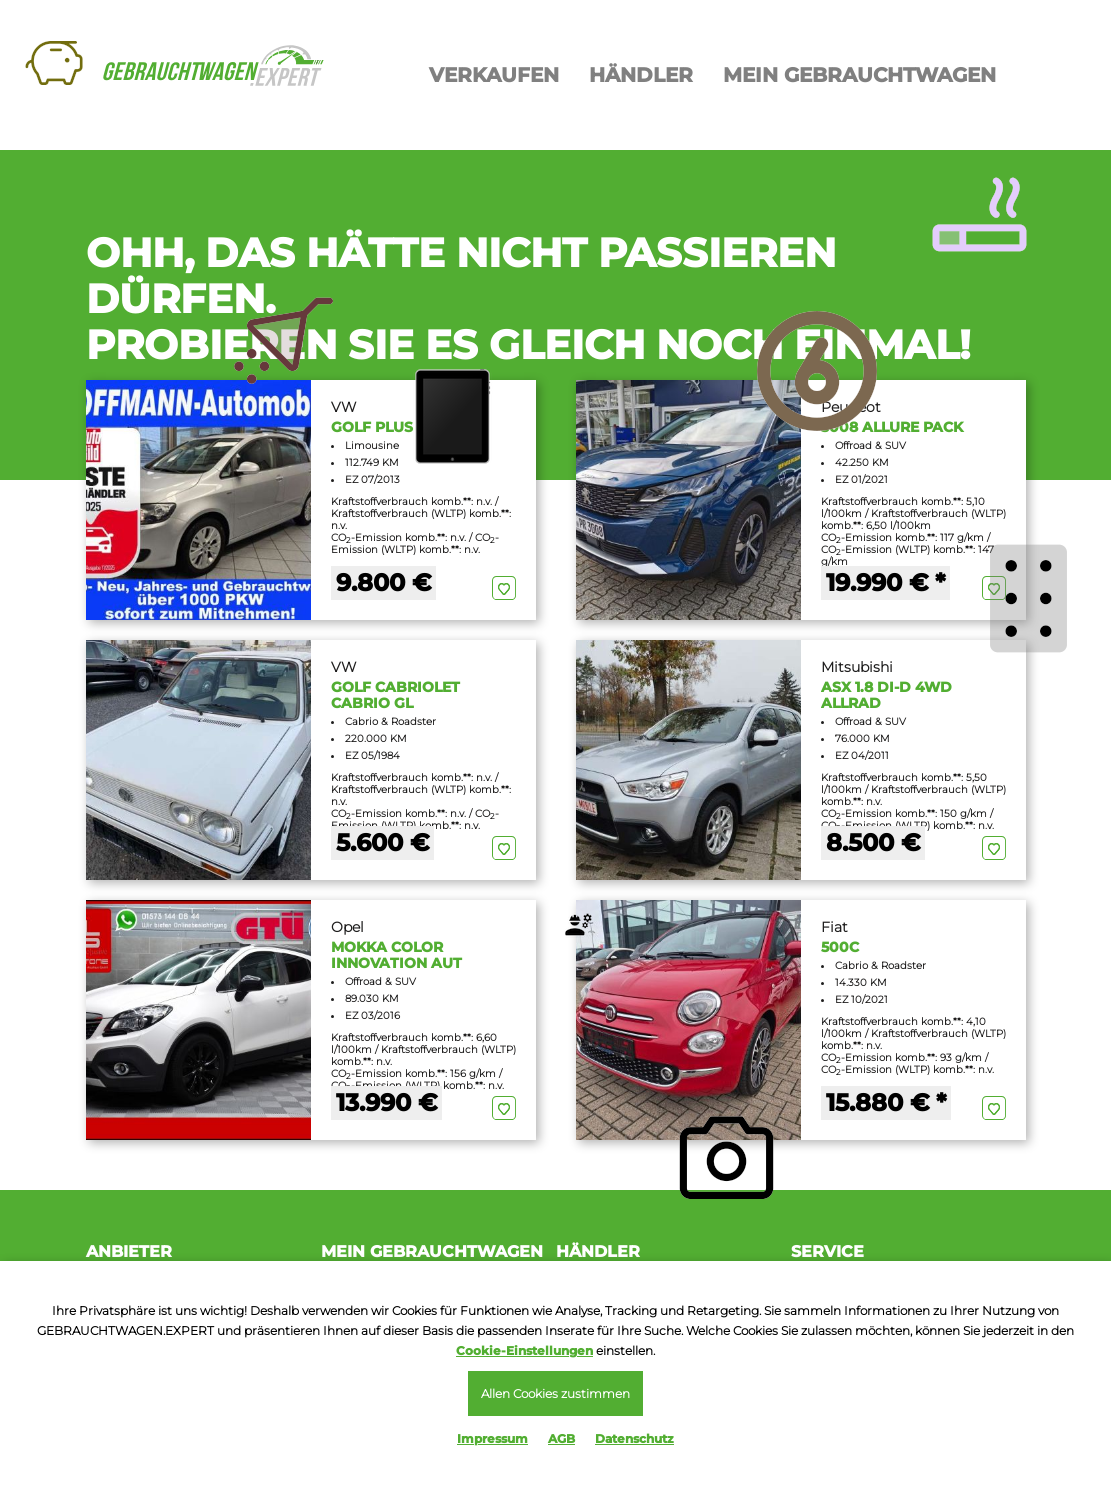 This screenshot has height=1490, width=1111. I want to click on access engineering or technical settings, so click(578, 924).